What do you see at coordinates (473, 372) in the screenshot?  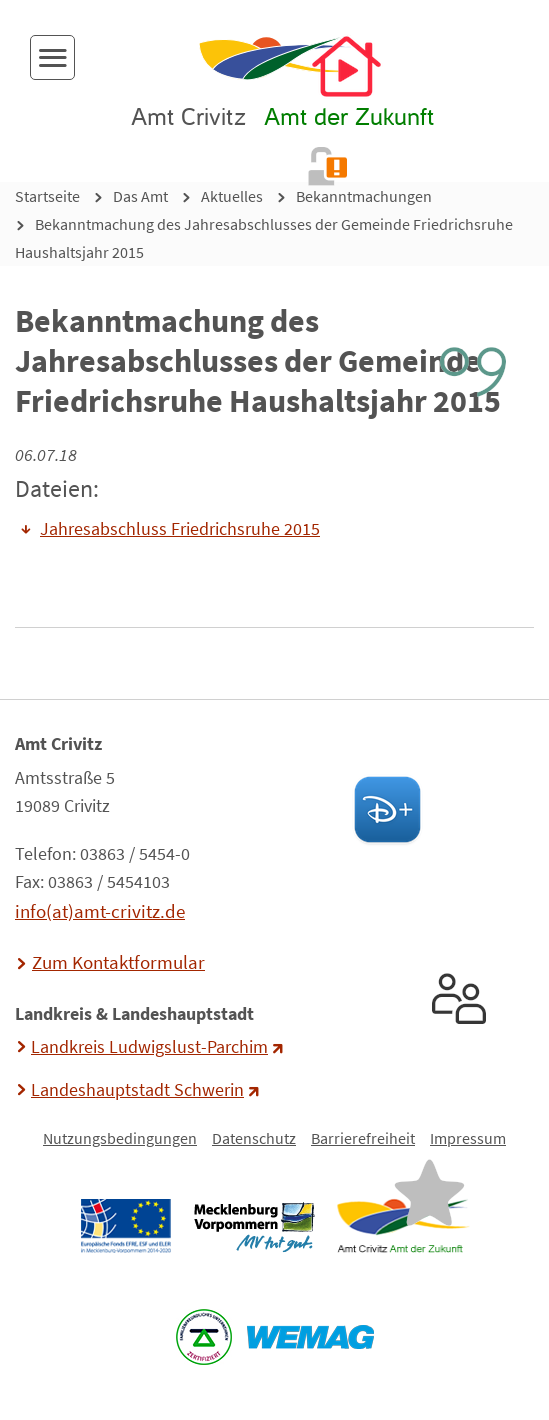 I see `indicates punctuation input mode is active in fcitx` at bounding box center [473, 372].